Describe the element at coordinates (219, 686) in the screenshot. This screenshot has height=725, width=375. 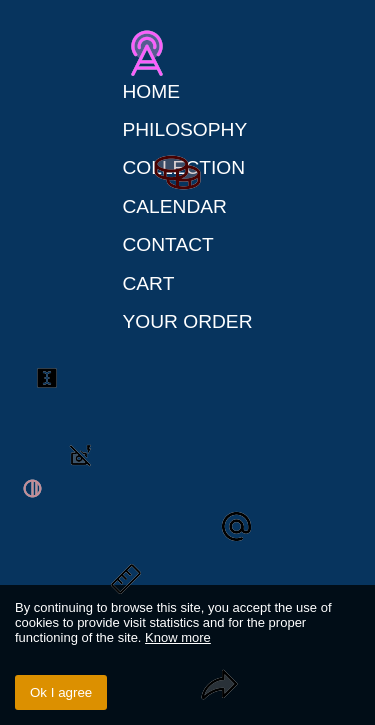
I see `share this content` at that location.